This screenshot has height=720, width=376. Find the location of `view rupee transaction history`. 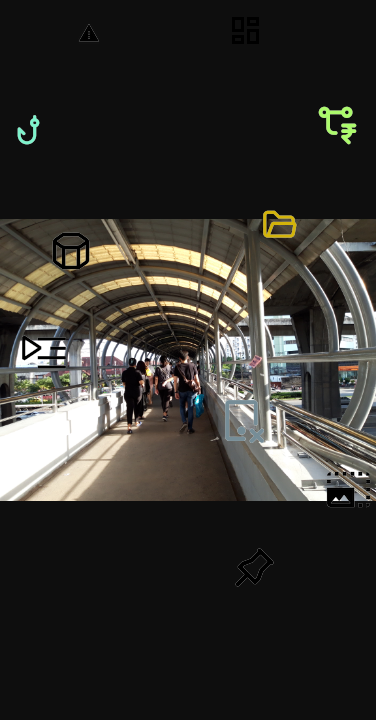

view rupee transaction history is located at coordinates (337, 125).